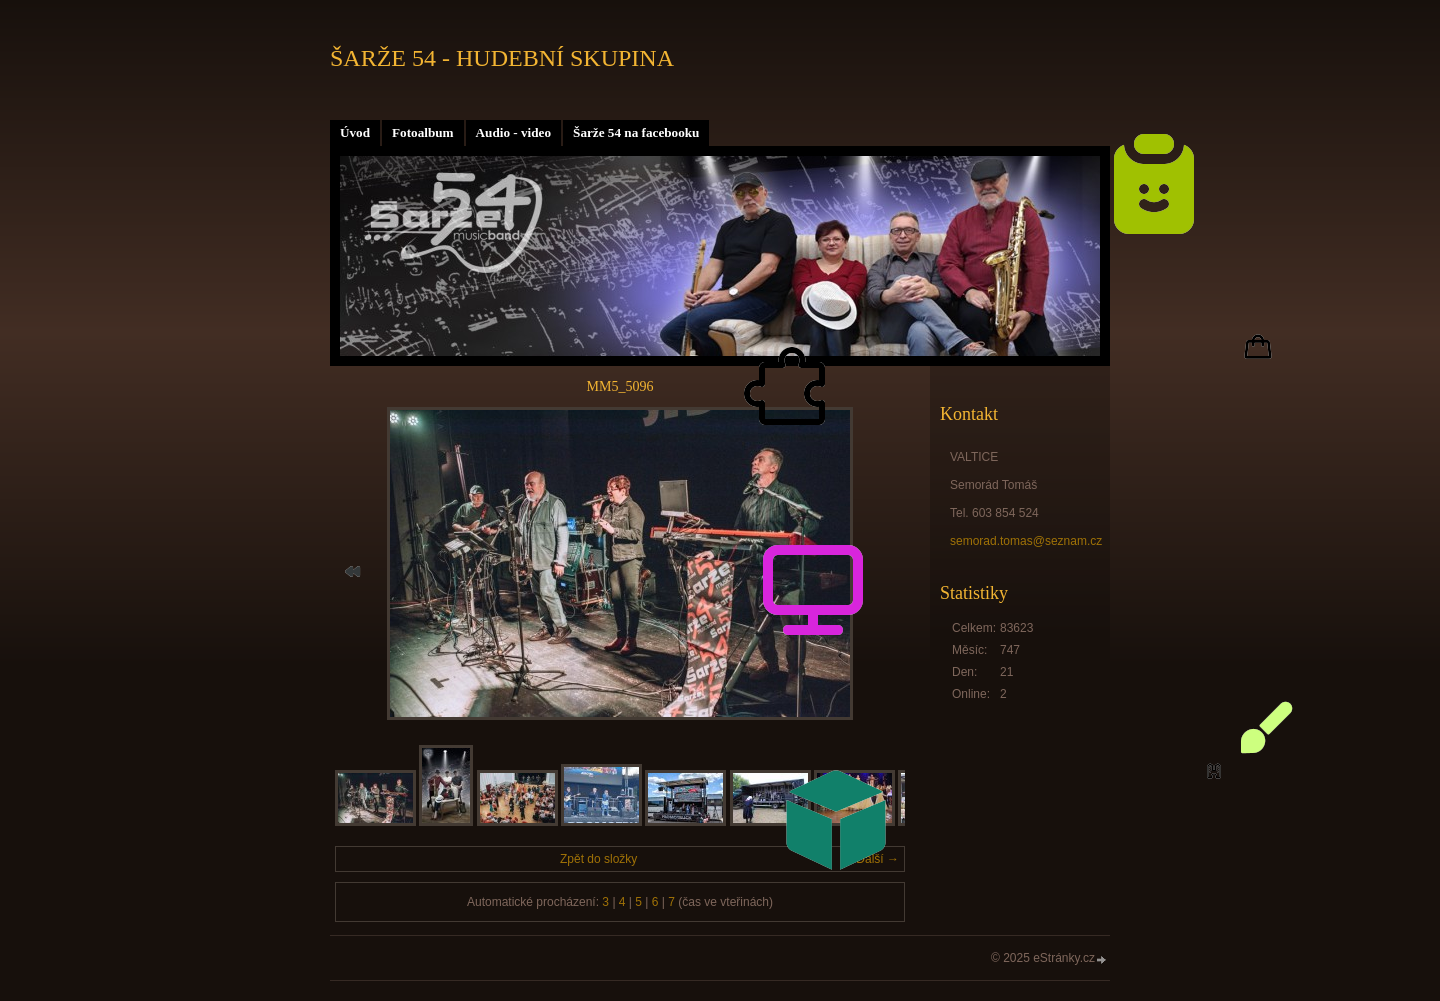 The image size is (1440, 1001). I want to click on view your shopping bag, so click(1258, 348).